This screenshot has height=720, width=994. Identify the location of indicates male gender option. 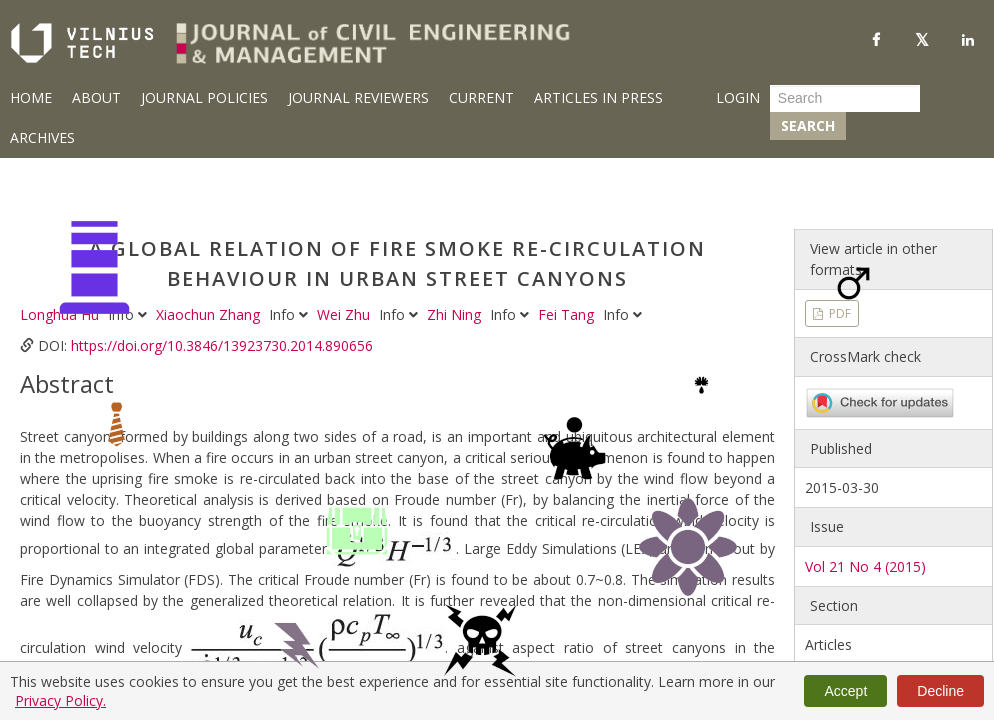
(853, 283).